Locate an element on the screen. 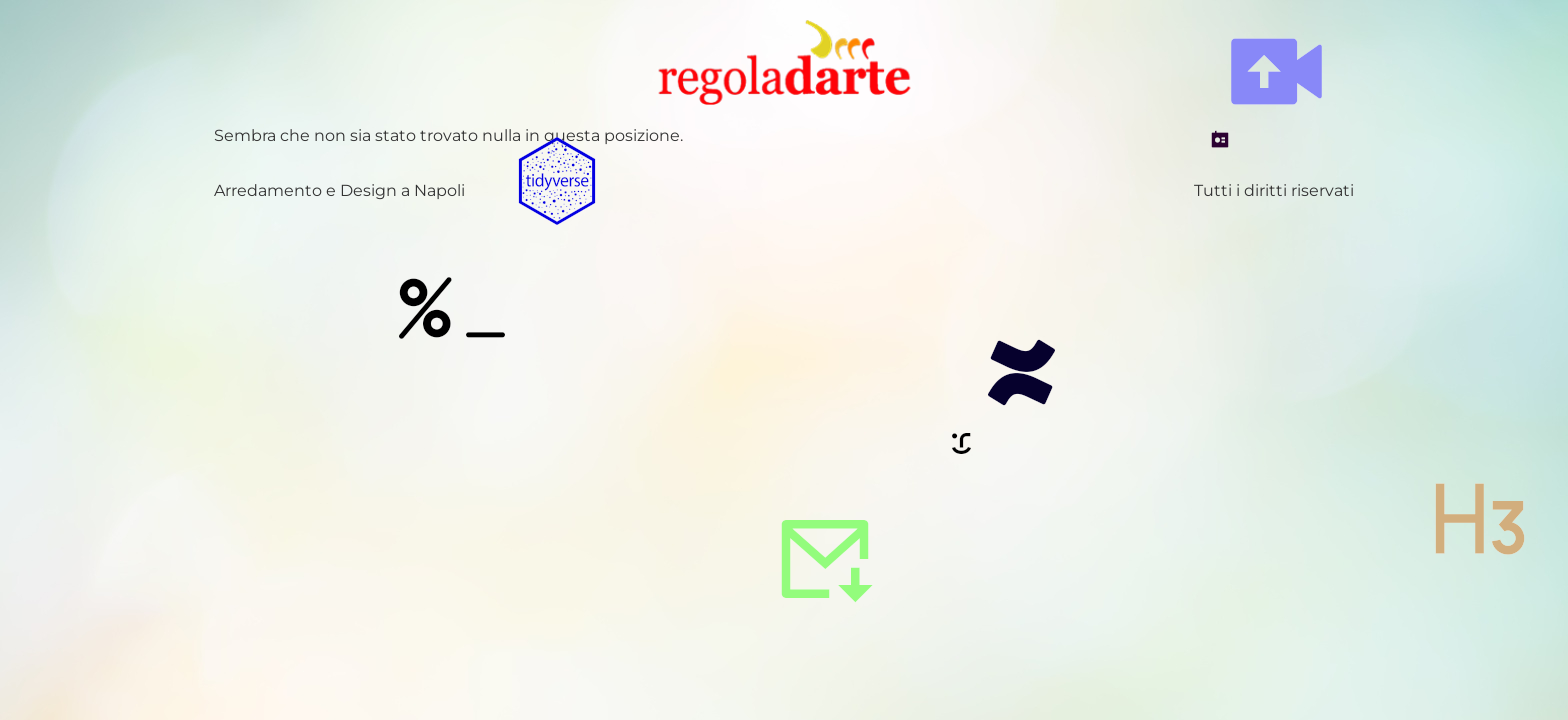  access radio or audio streaming is located at coordinates (1220, 140).